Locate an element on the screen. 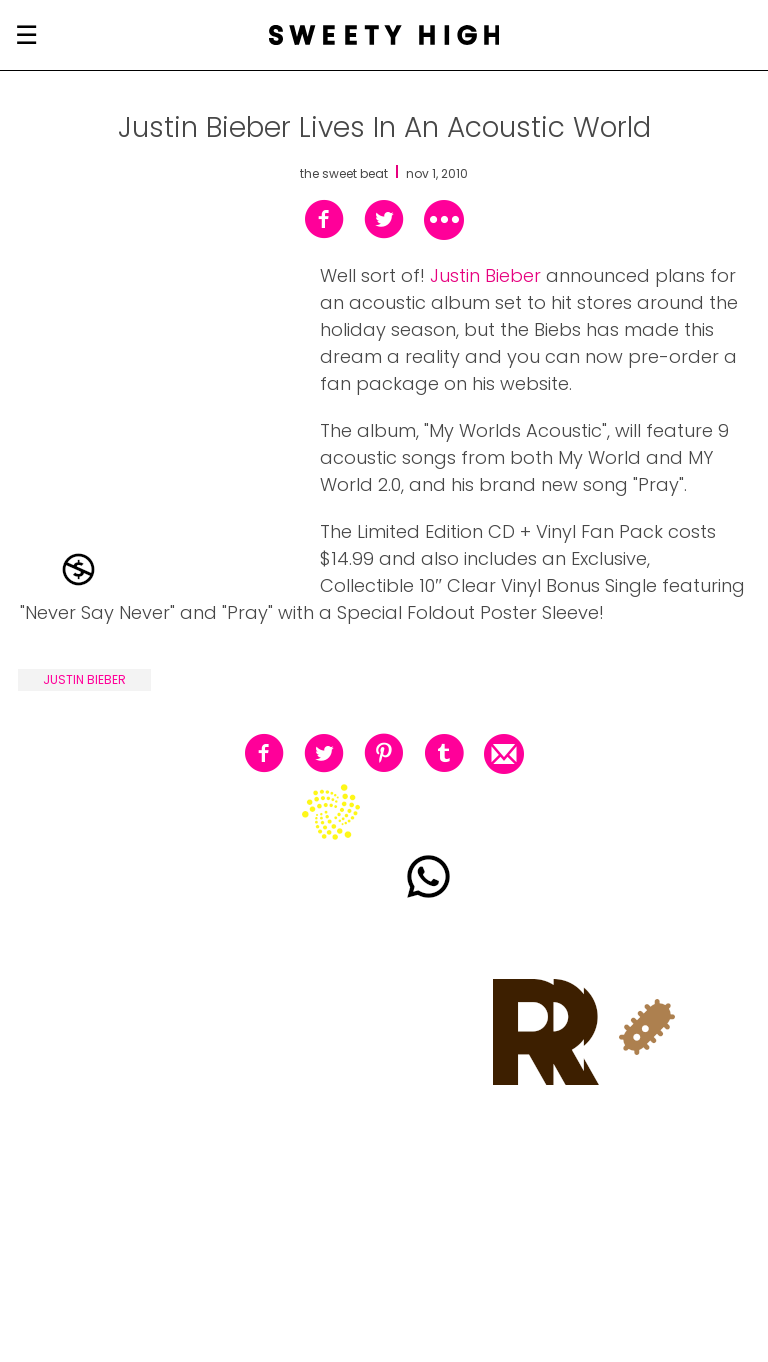 The width and height of the screenshot is (768, 1362). indicates microbiology or bacterial content is located at coordinates (647, 1027).